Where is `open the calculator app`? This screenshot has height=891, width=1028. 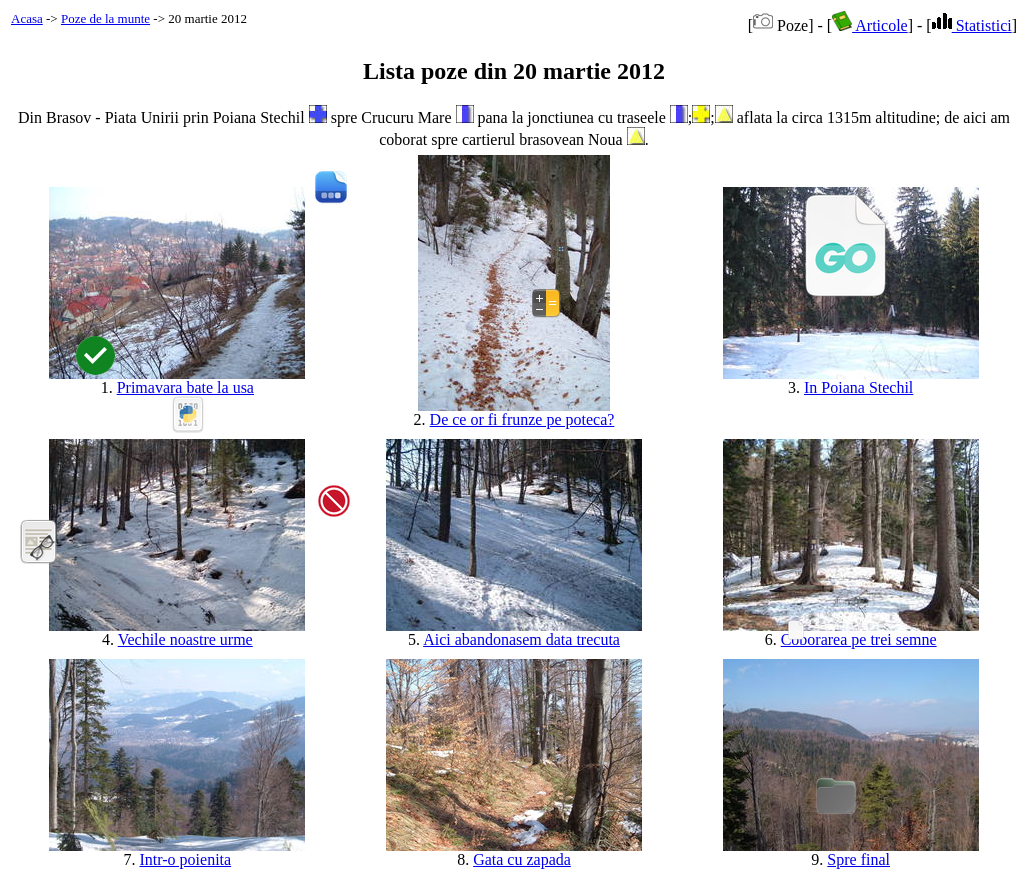 open the calculator app is located at coordinates (546, 303).